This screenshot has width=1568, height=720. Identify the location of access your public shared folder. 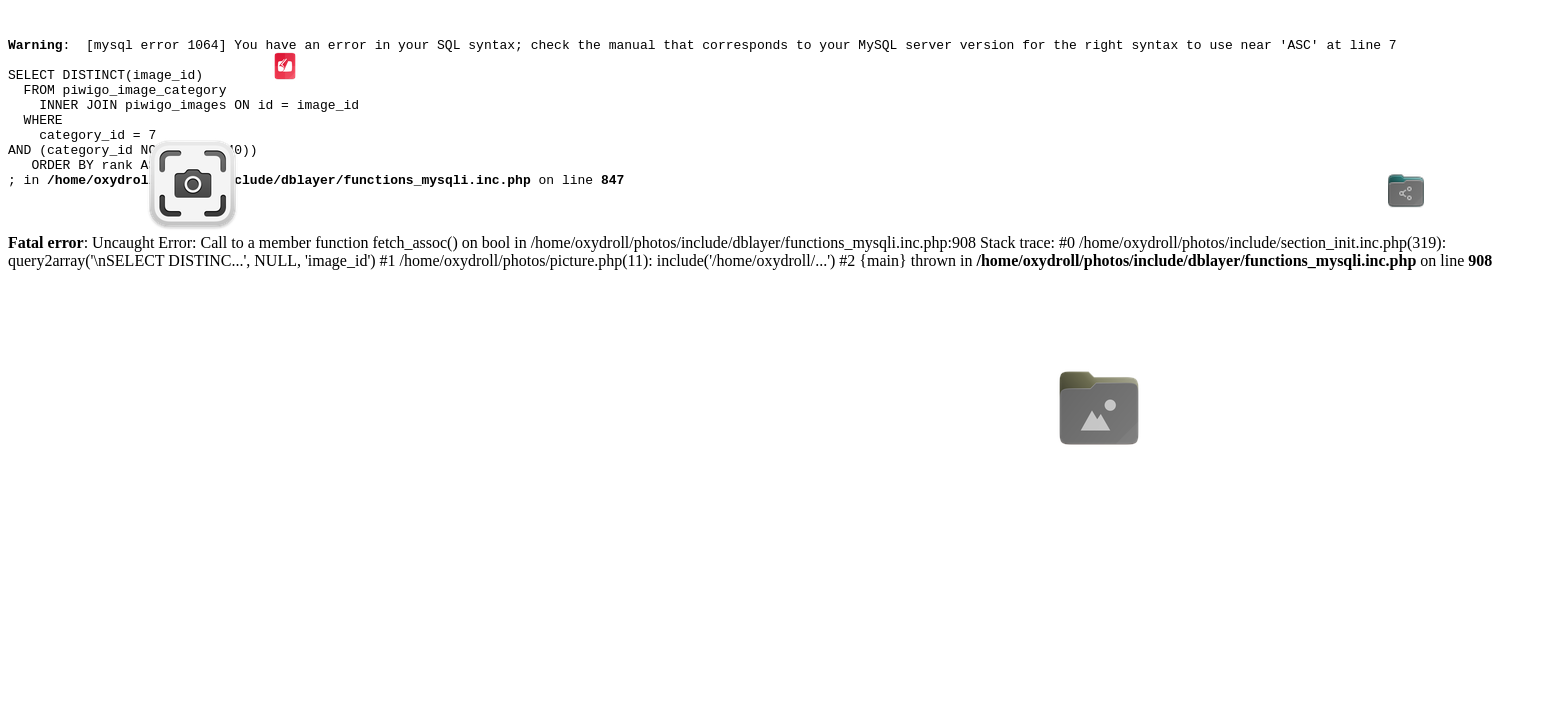
(1406, 190).